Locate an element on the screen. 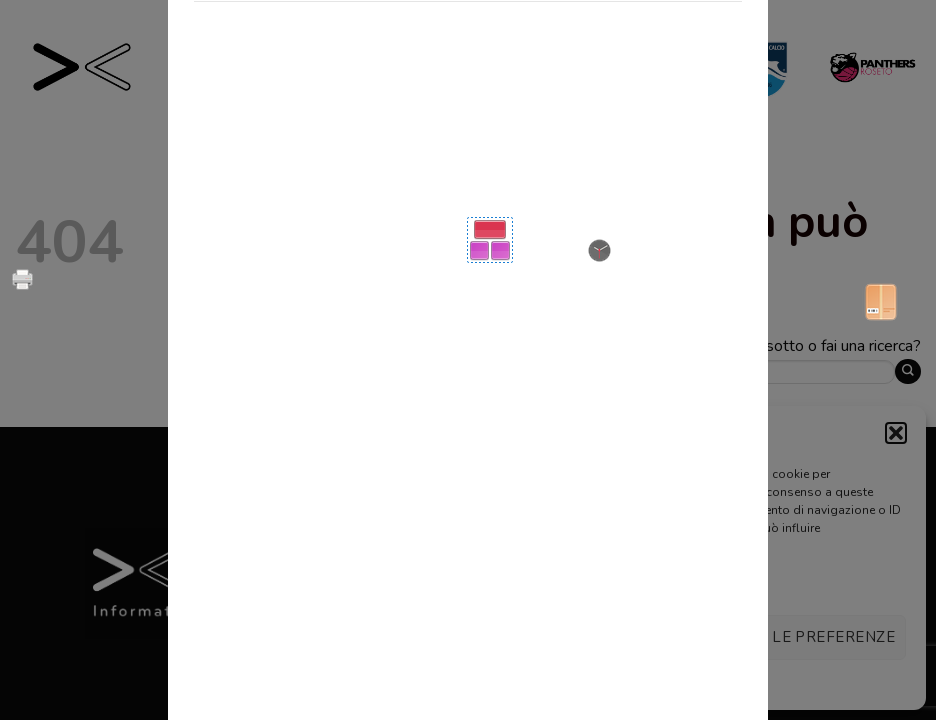  select all items in the current view is located at coordinates (490, 240).